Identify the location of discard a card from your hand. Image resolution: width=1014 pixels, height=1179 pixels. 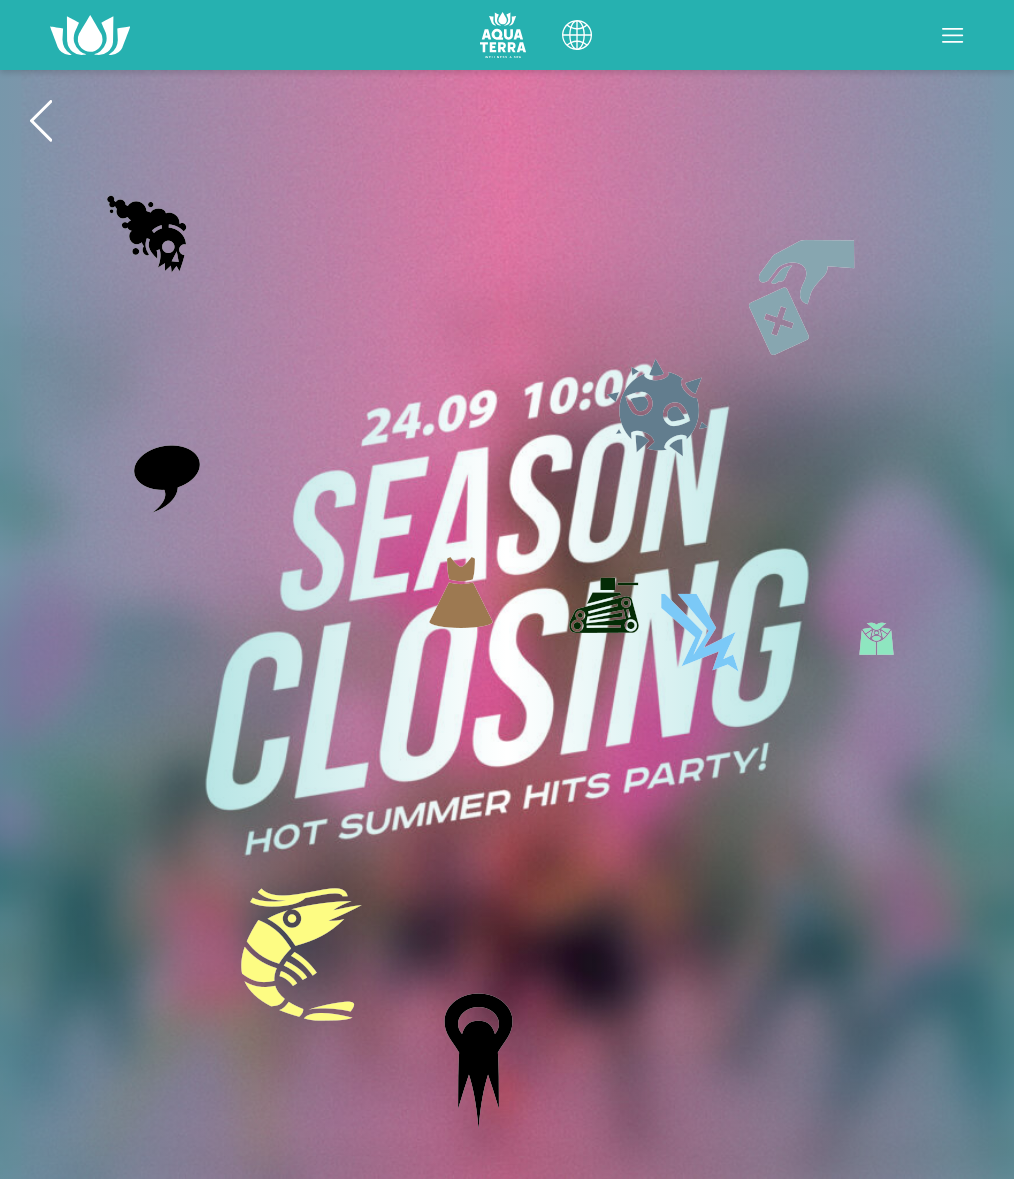
(796, 297).